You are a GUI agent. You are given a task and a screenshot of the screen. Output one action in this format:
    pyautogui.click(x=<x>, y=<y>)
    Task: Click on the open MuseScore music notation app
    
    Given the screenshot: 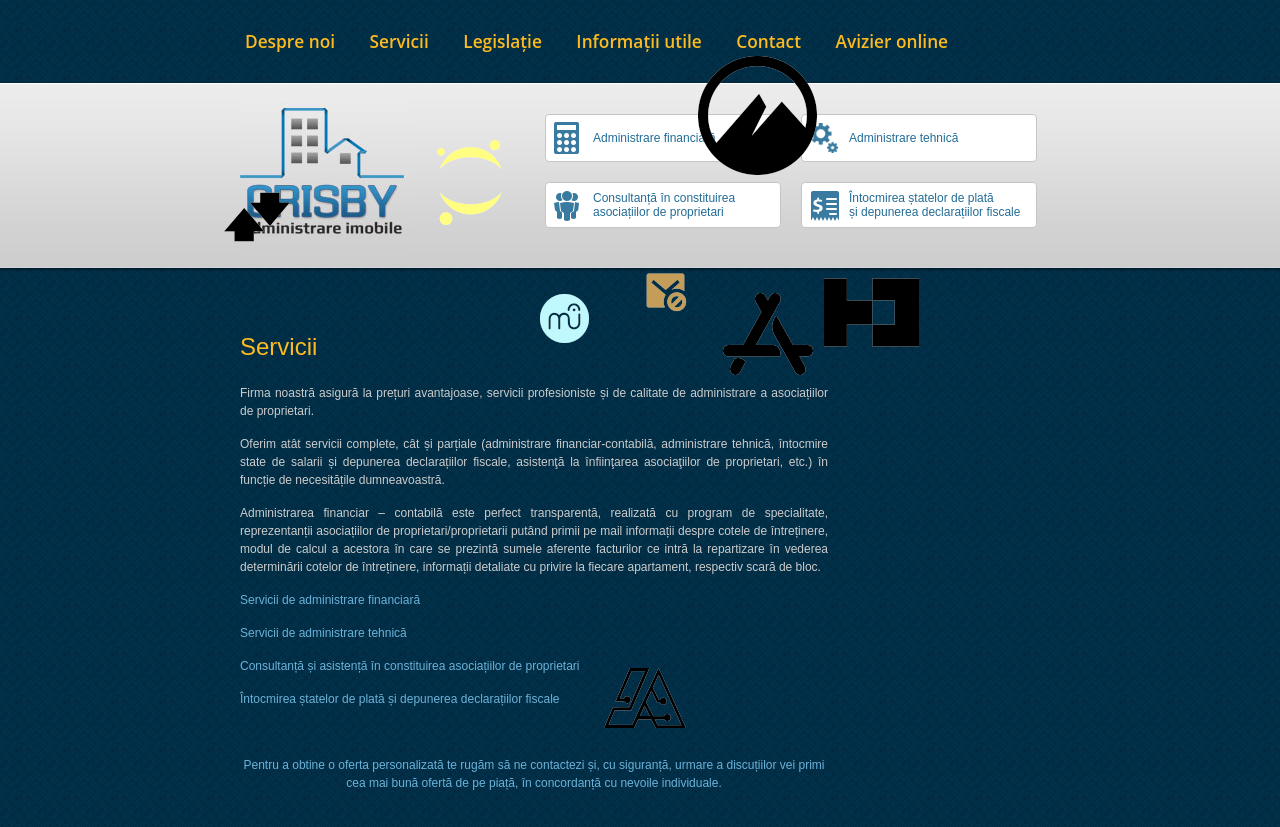 What is the action you would take?
    pyautogui.click(x=564, y=318)
    